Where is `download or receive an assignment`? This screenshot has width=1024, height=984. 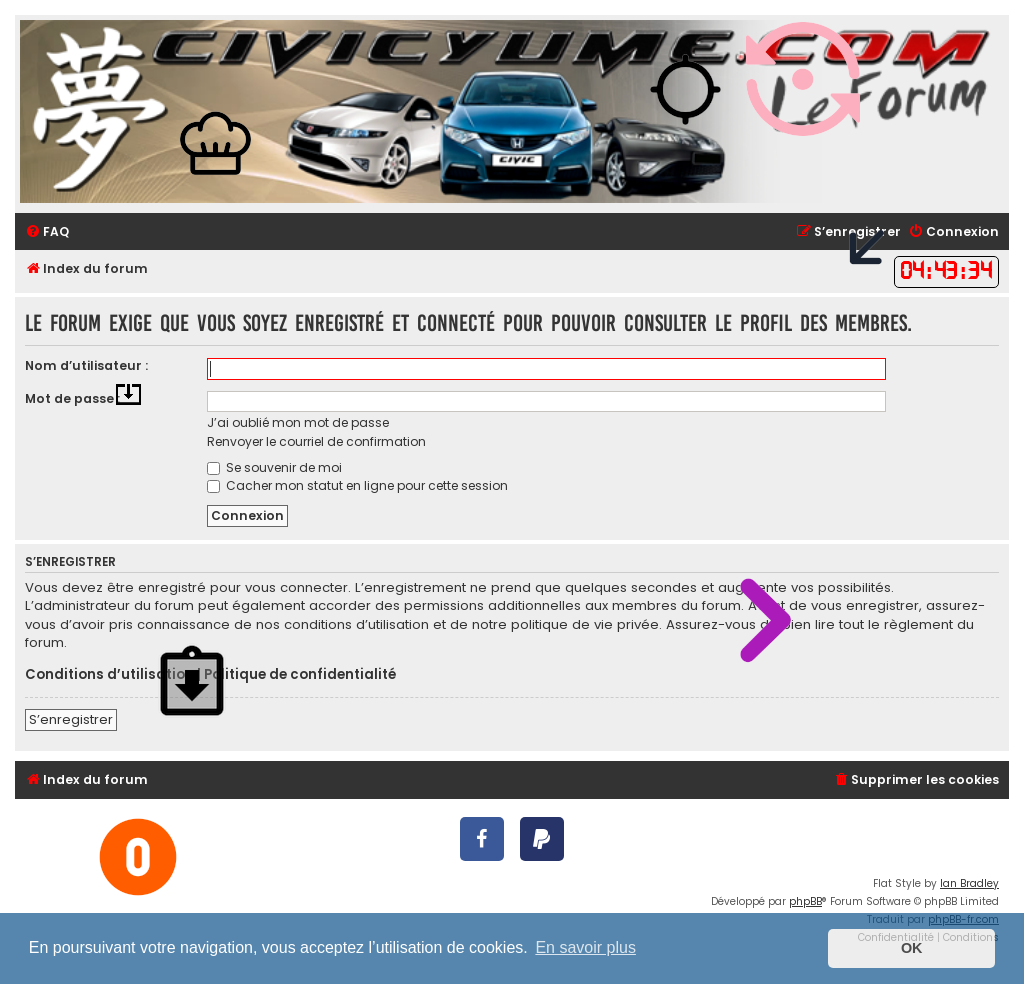 download or receive an assignment is located at coordinates (192, 684).